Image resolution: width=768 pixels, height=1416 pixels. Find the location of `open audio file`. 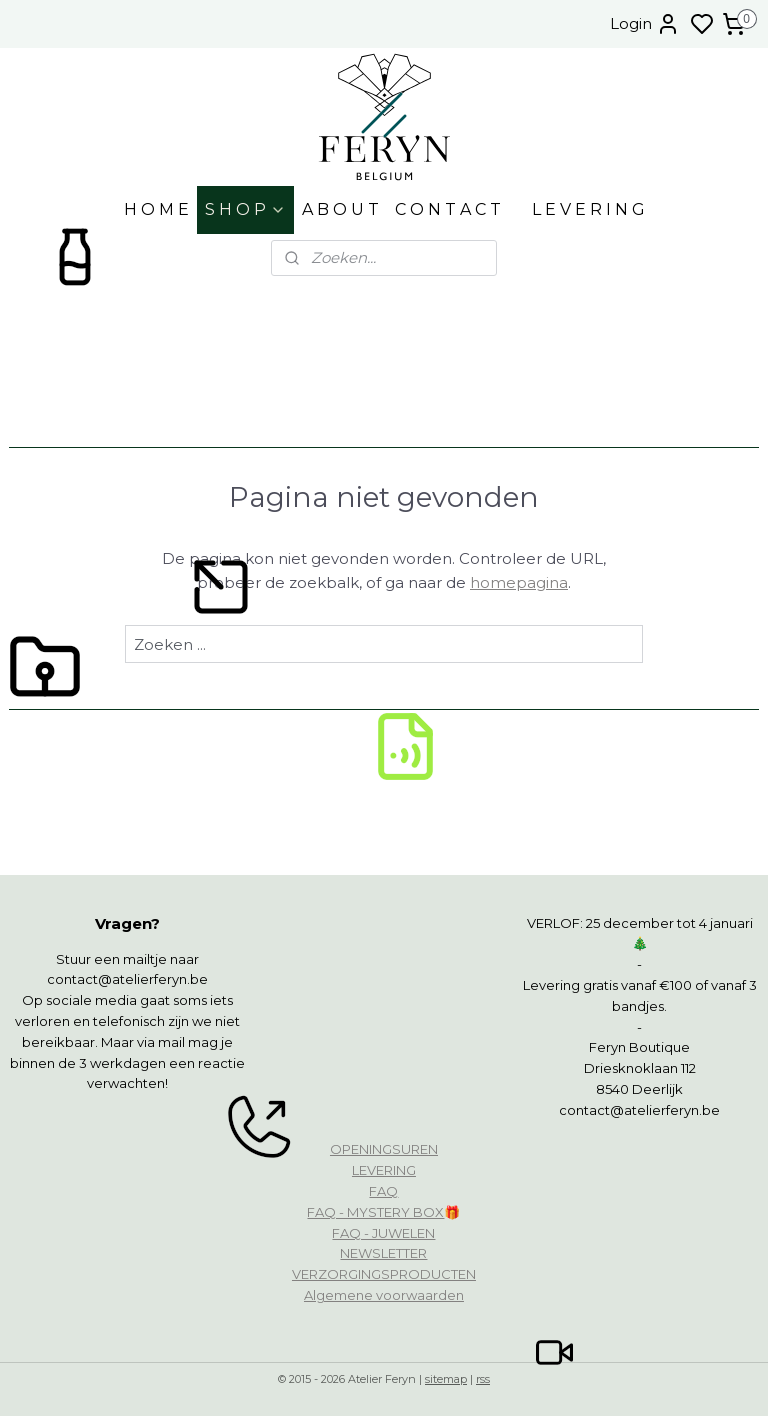

open audio file is located at coordinates (405, 746).